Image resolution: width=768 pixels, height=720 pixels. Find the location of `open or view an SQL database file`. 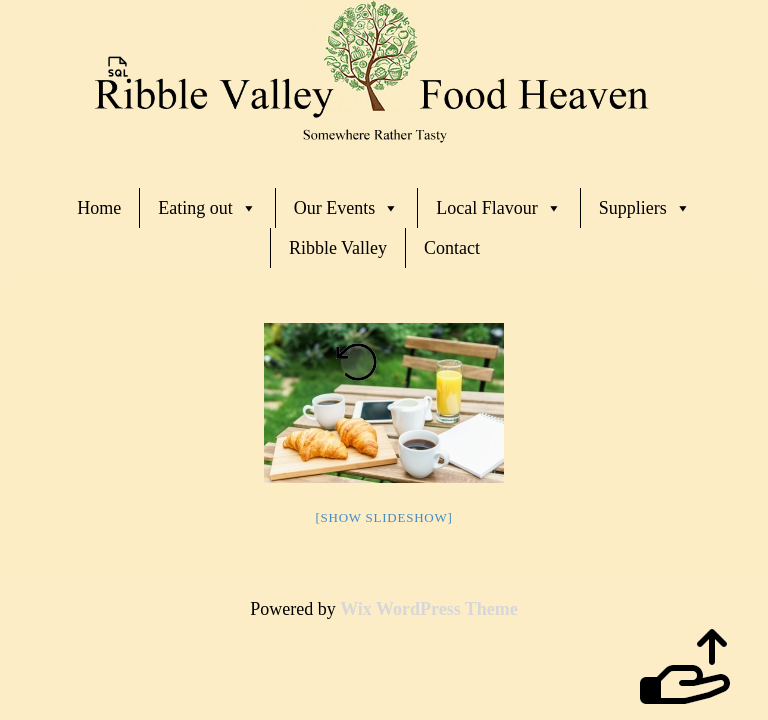

open or view an SQL database file is located at coordinates (117, 67).